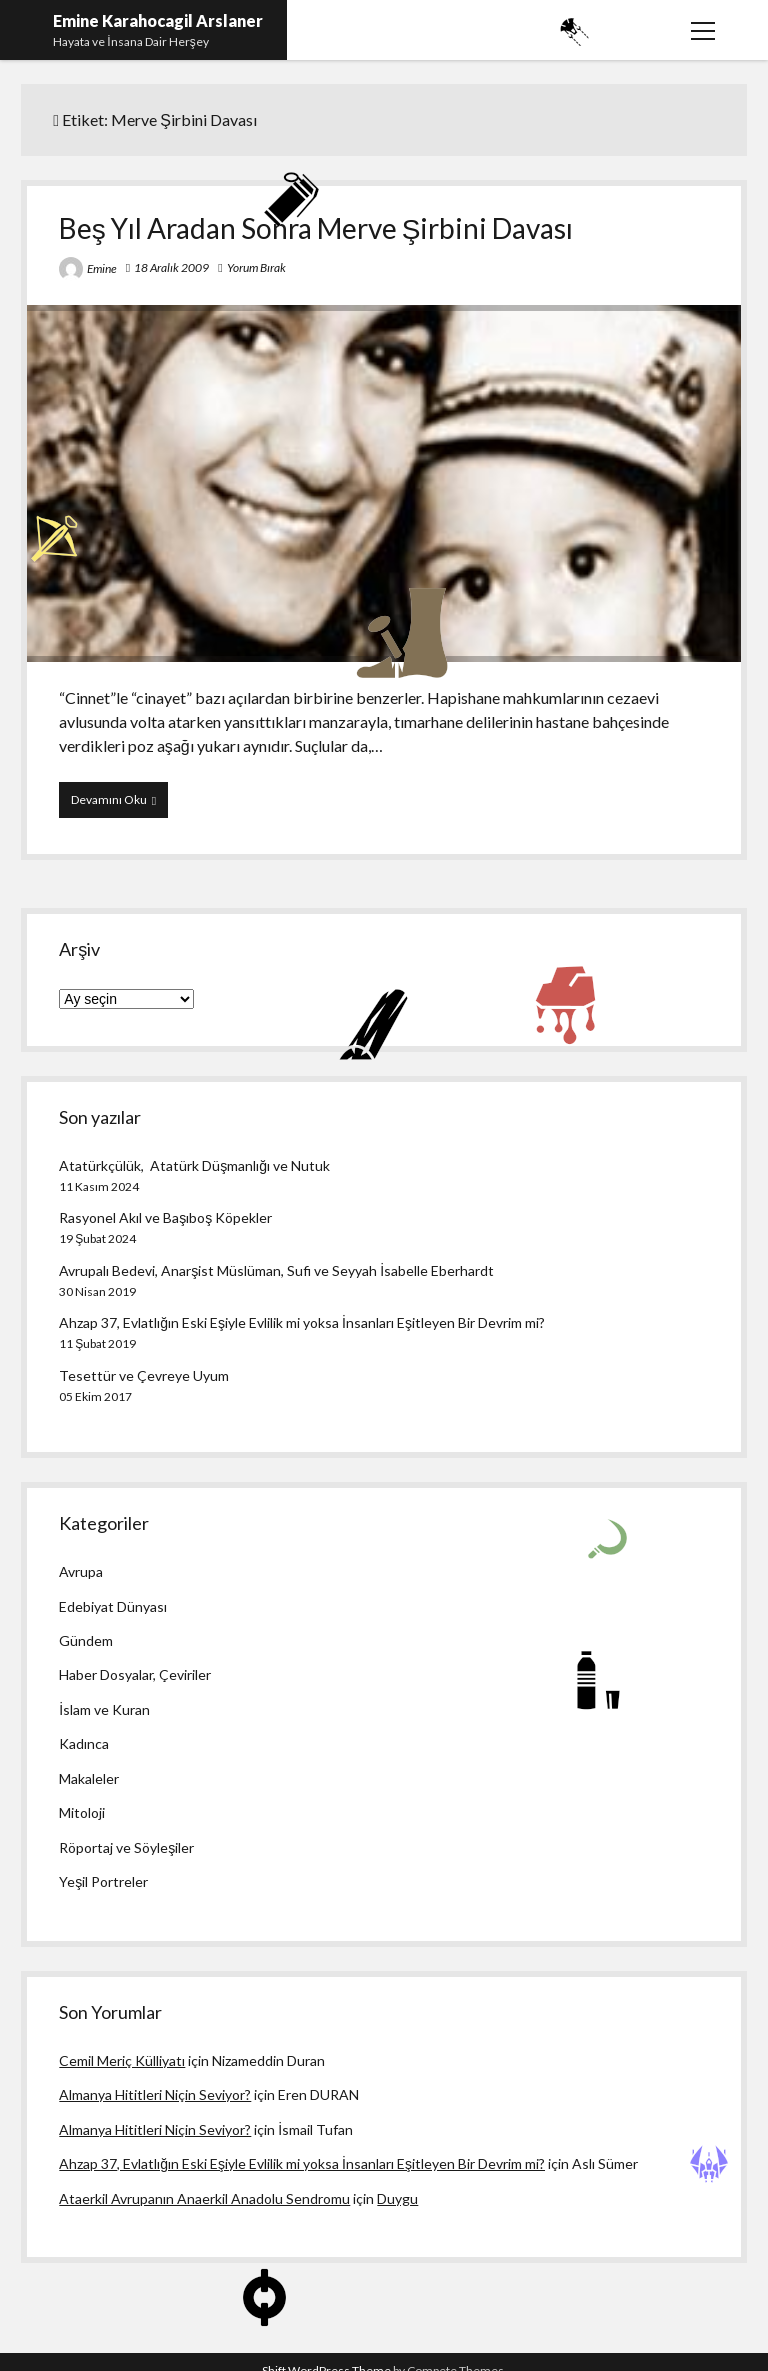  What do you see at coordinates (291, 199) in the screenshot?
I see `equip stun grenade weapon` at bounding box center [291, 199].